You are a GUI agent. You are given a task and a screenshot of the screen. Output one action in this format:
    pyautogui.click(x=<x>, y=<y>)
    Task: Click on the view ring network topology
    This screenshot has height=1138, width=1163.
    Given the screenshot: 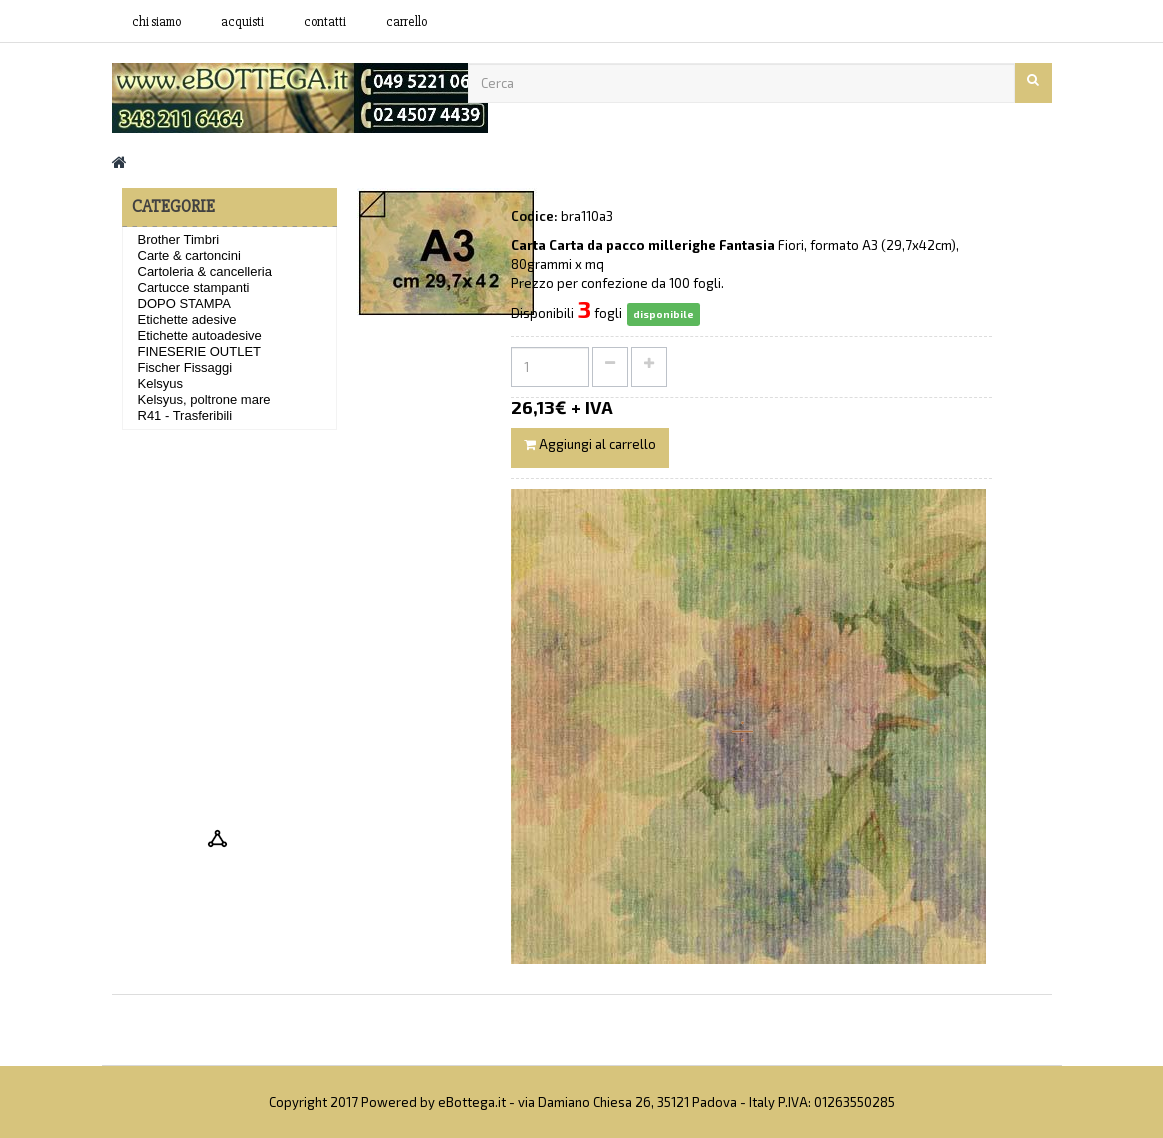 What is the action you would take?
    pyautogui.click(x=217, y=838)
    